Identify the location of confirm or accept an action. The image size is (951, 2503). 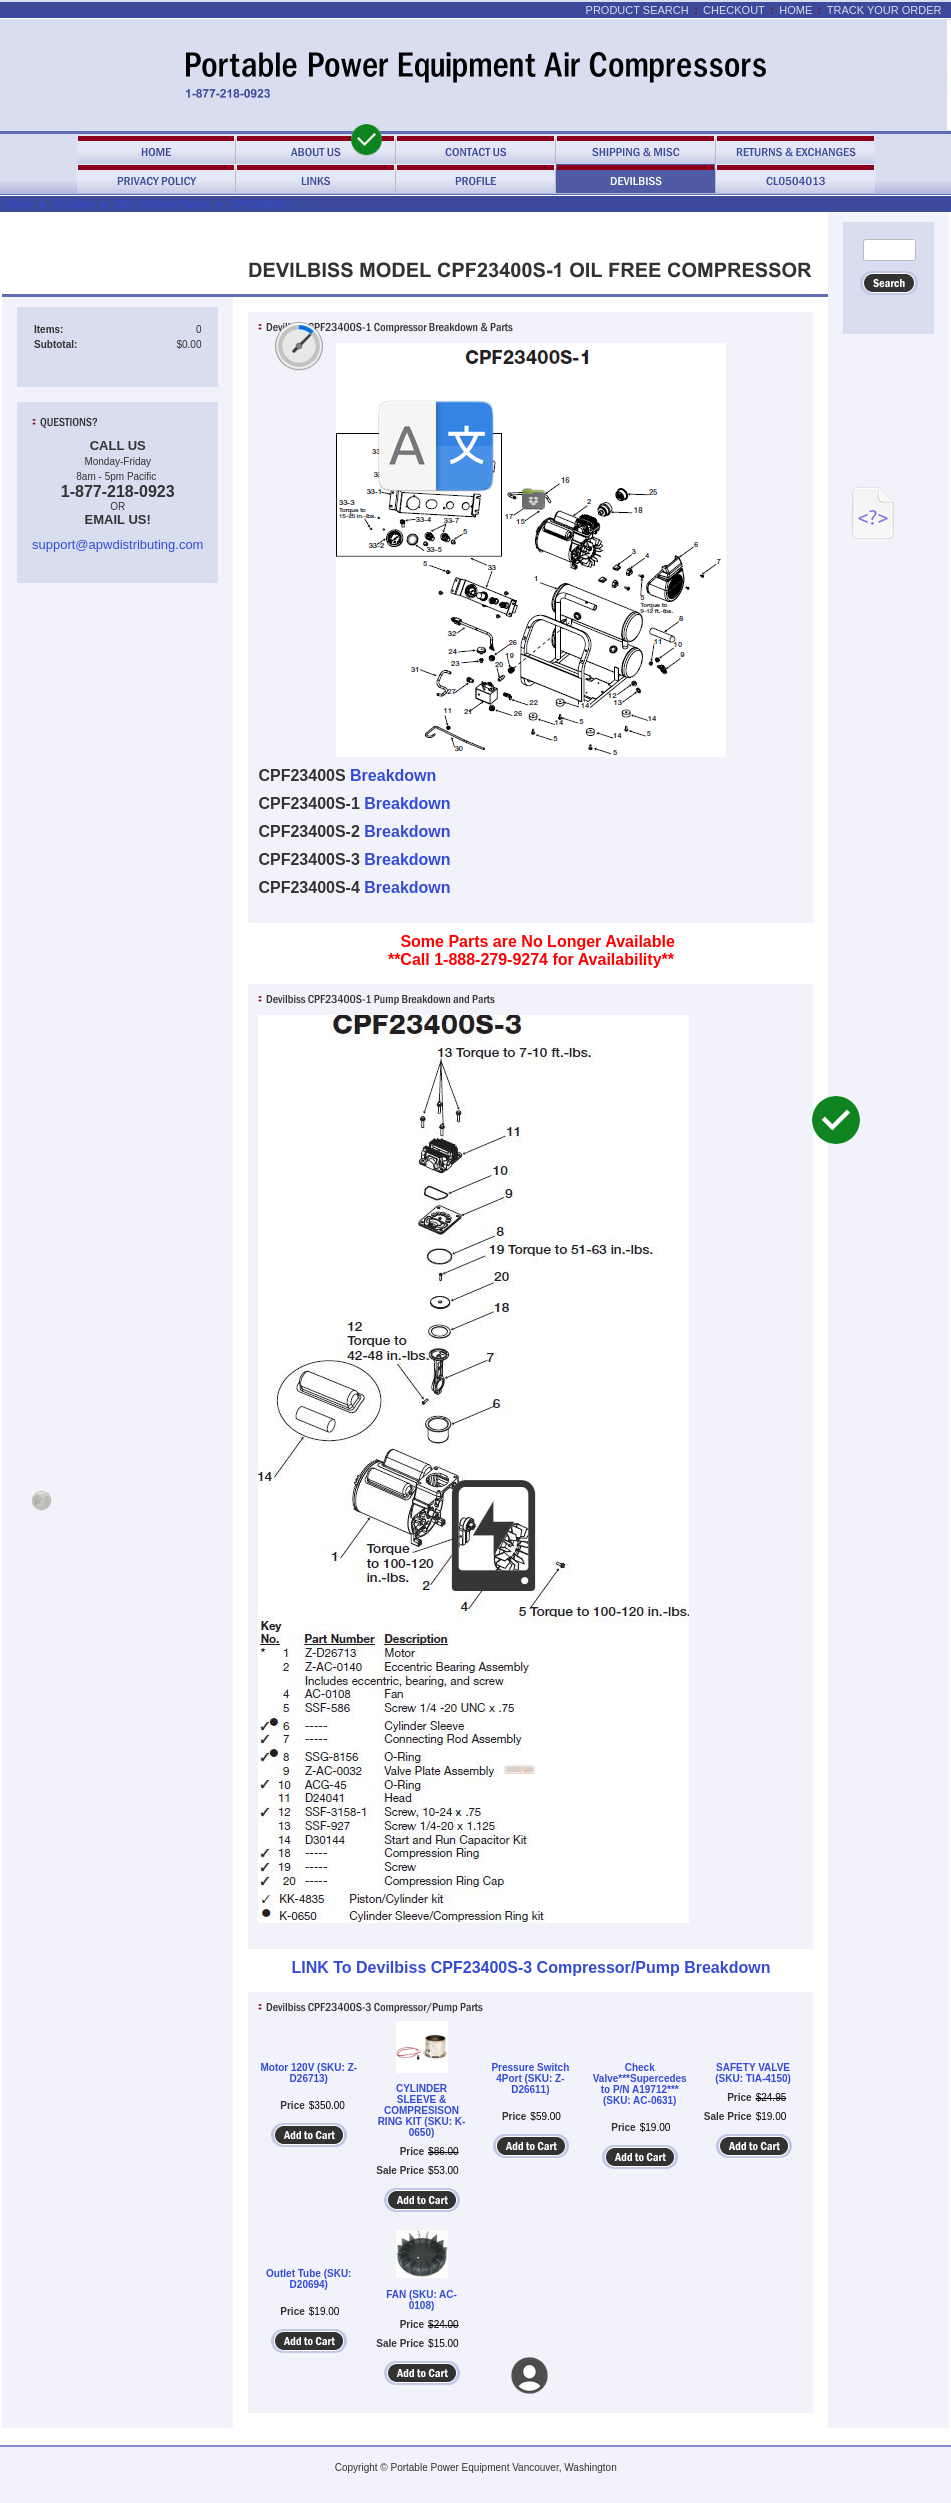
(836, 1120).